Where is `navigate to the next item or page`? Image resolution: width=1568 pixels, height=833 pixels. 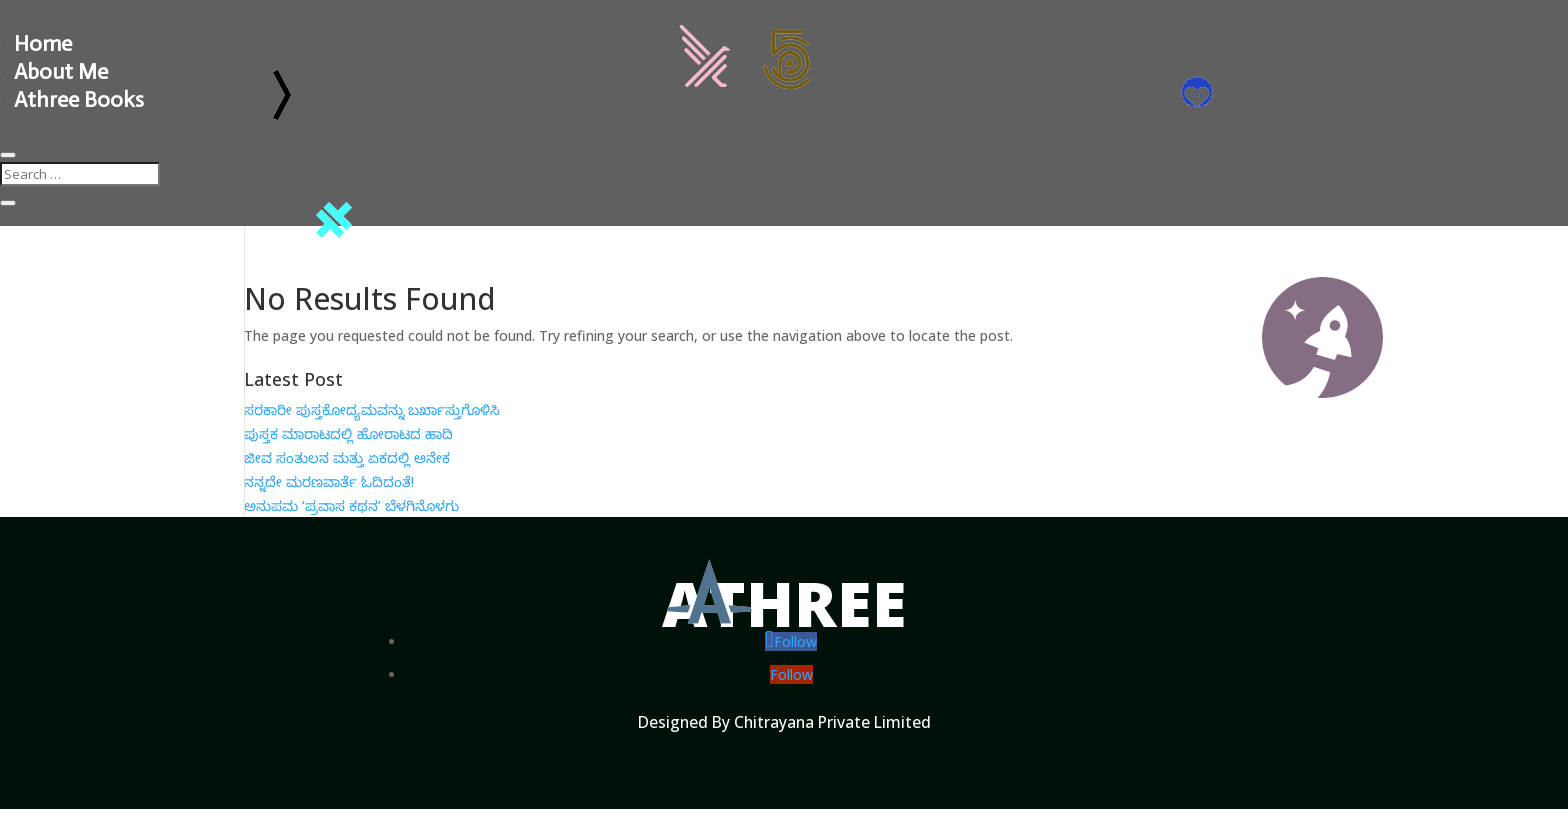
navigate to the next item or page is located at coordinates (281, 95).